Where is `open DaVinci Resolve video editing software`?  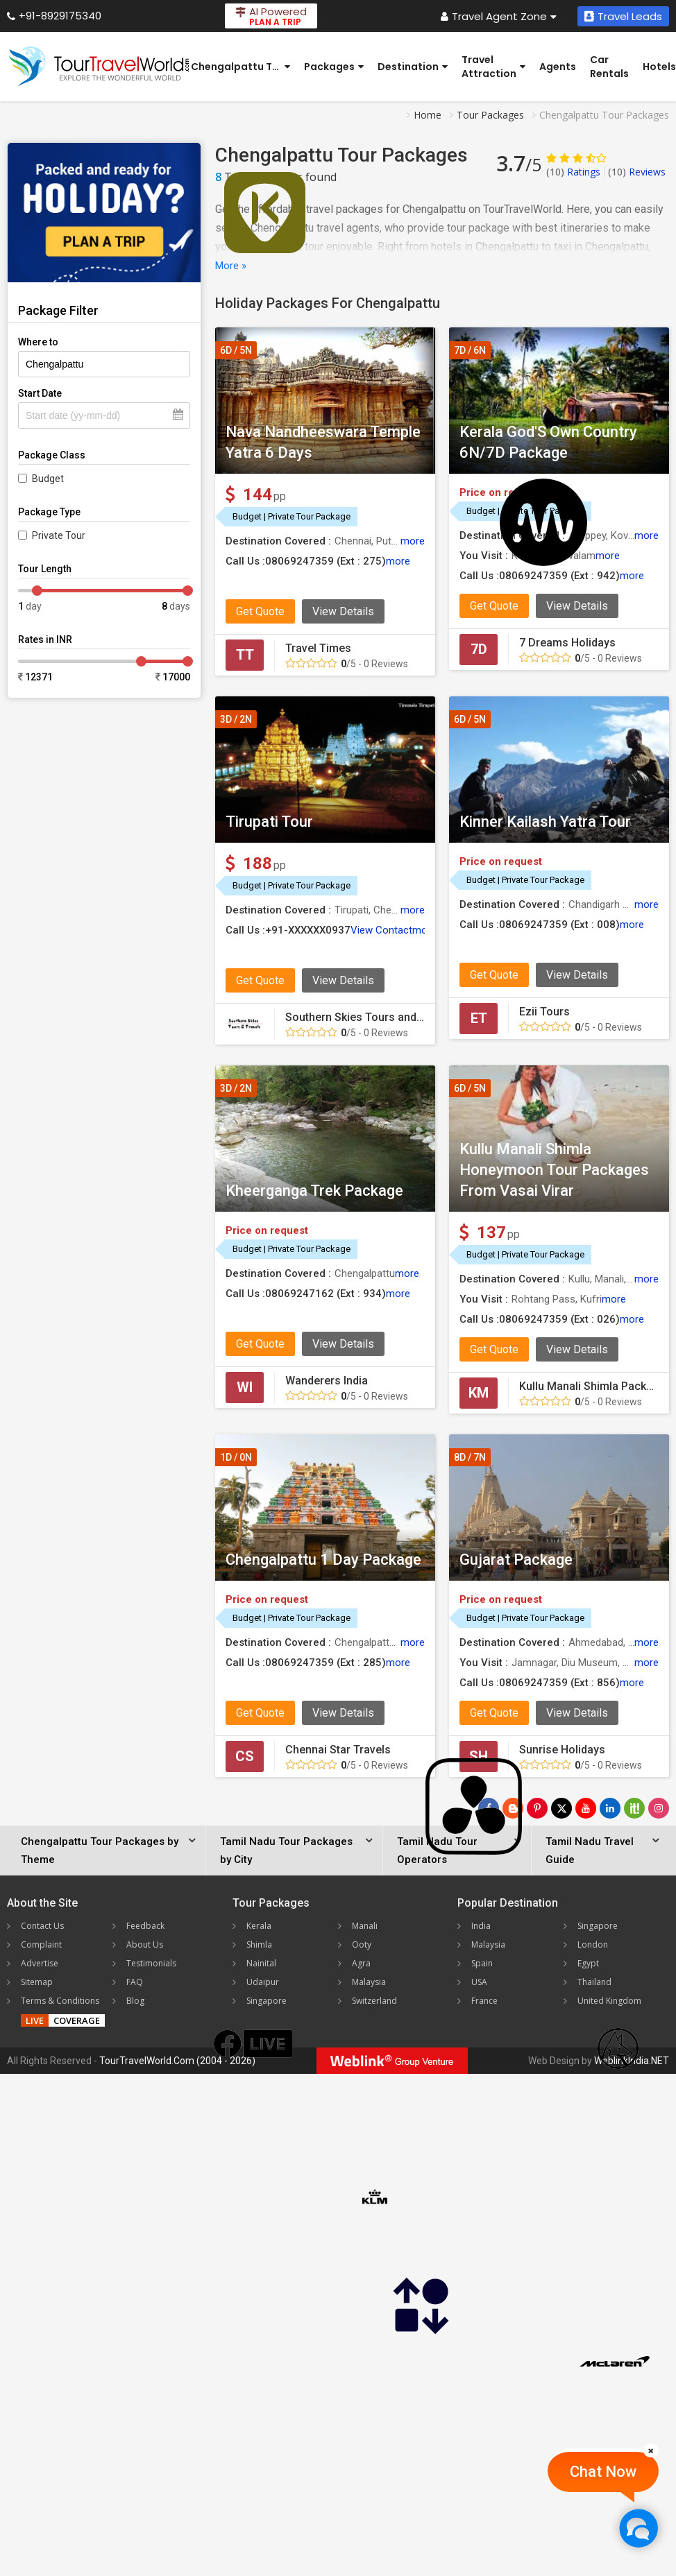
open DaVinci Resolve video editing software is located at coordinates (473, 1806).